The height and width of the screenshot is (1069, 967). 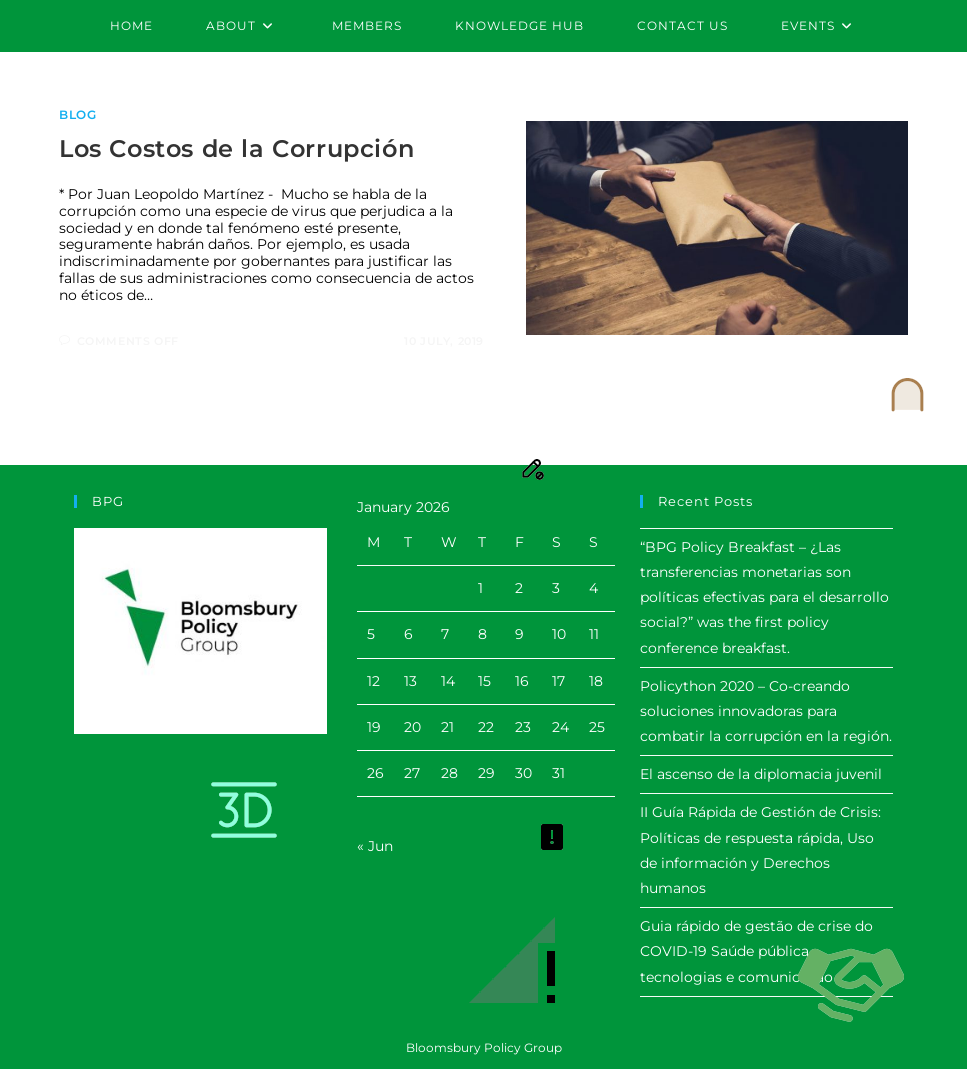 I want to click on represents set intersection in data operations, so click(x=907, y=395).